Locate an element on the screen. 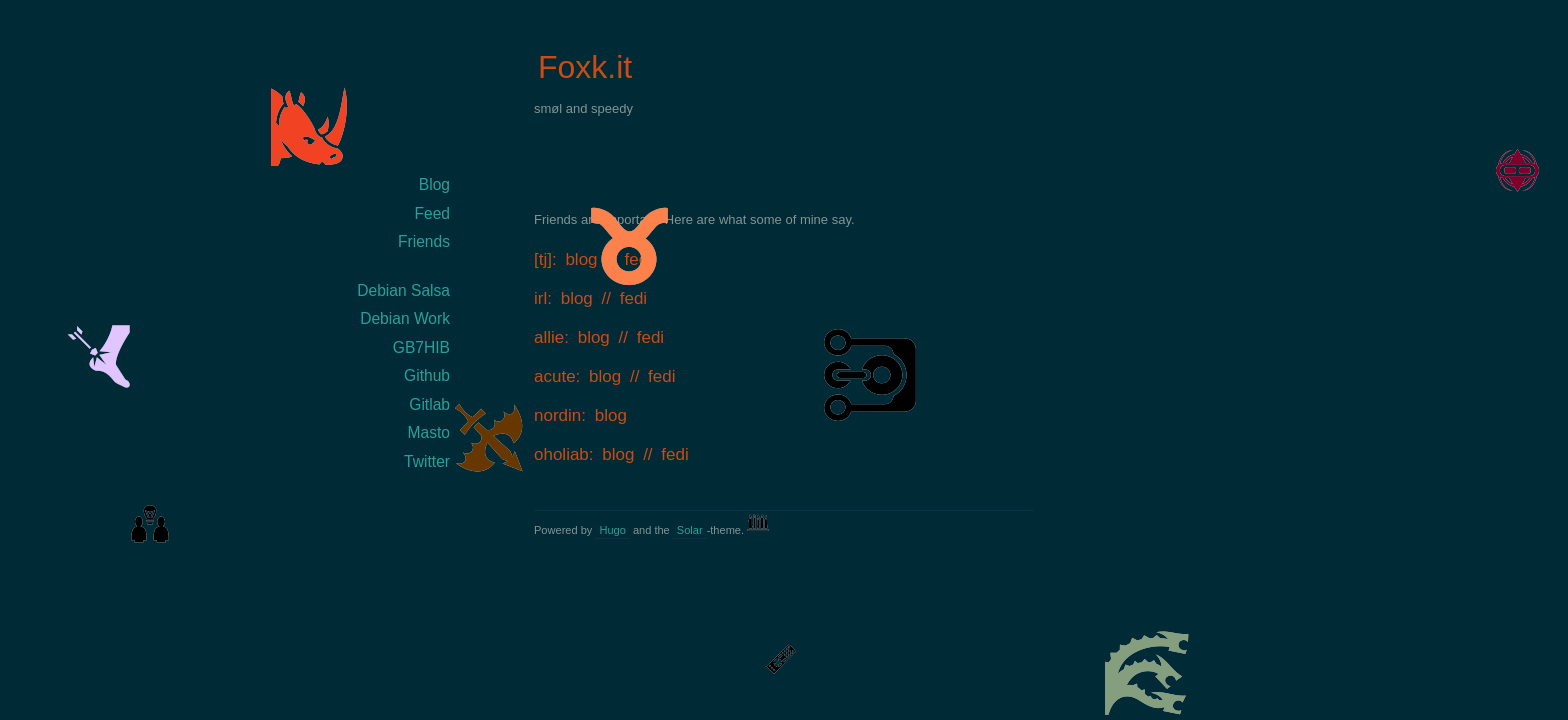  indicates a character's weakness or vulnerability is located at coordinates (98, 356).